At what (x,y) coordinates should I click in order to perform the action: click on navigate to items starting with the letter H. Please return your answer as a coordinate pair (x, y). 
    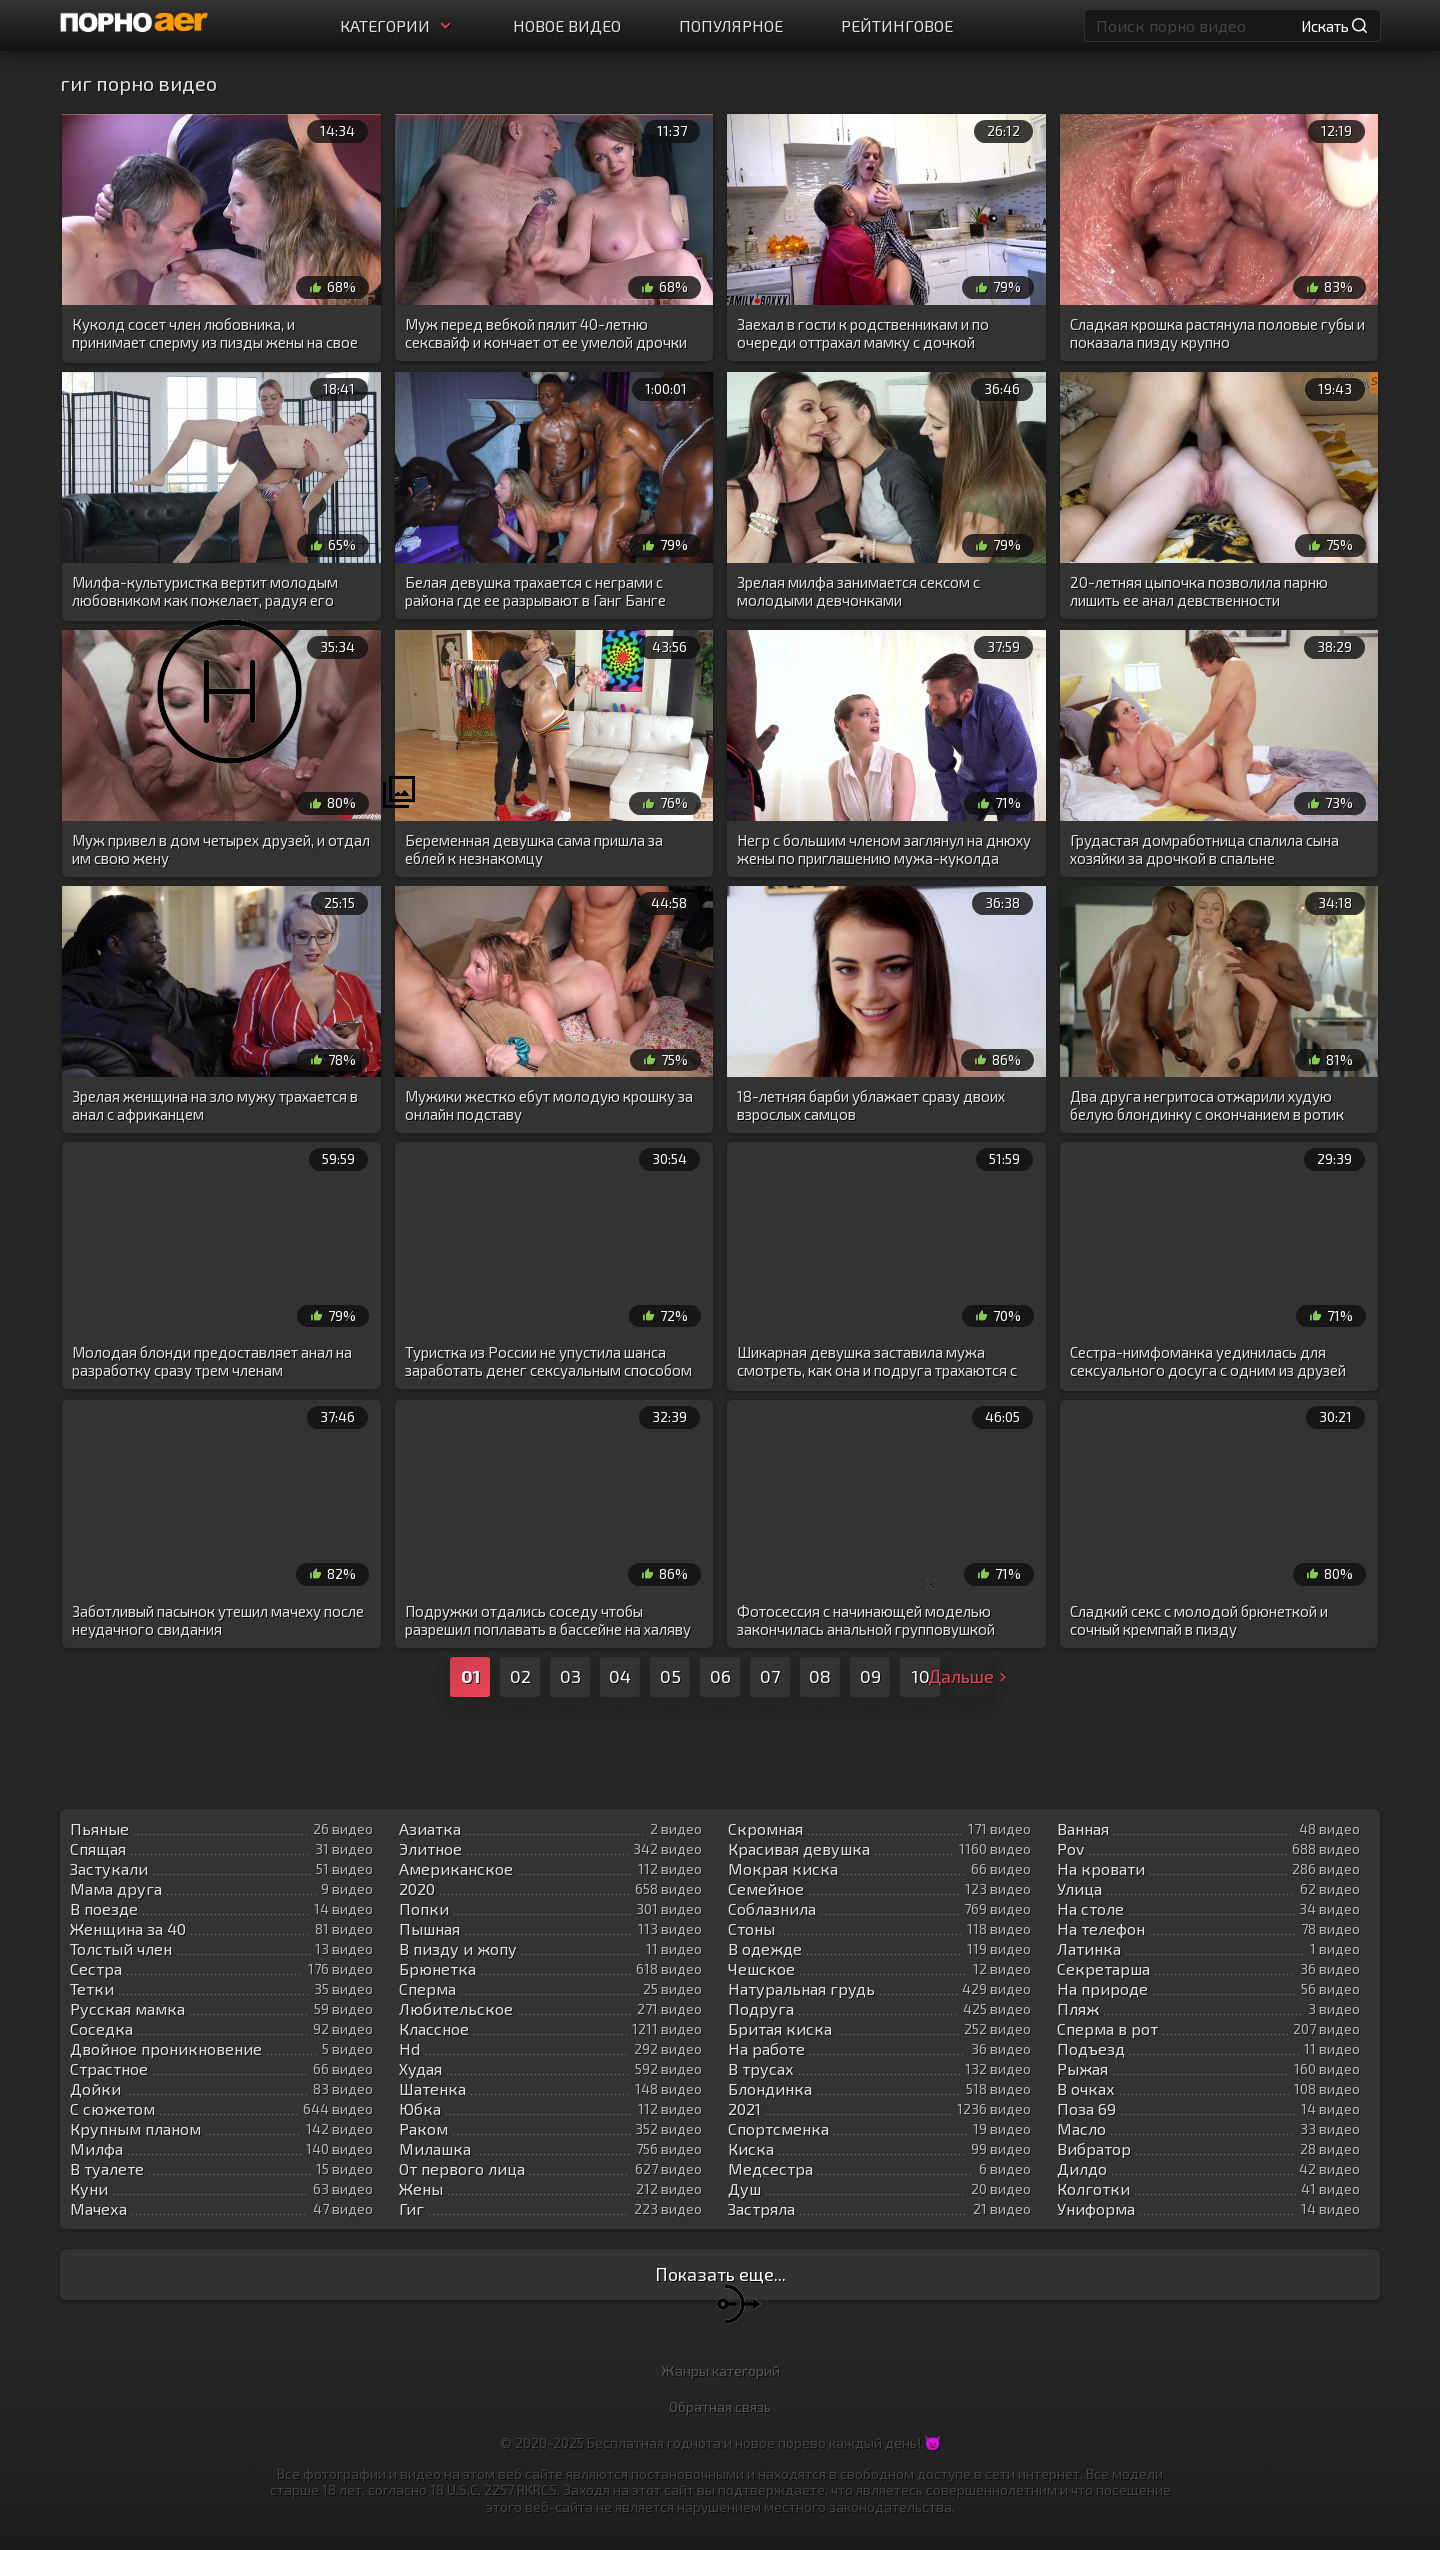
    Looking at the image, I should click on (229, 691).